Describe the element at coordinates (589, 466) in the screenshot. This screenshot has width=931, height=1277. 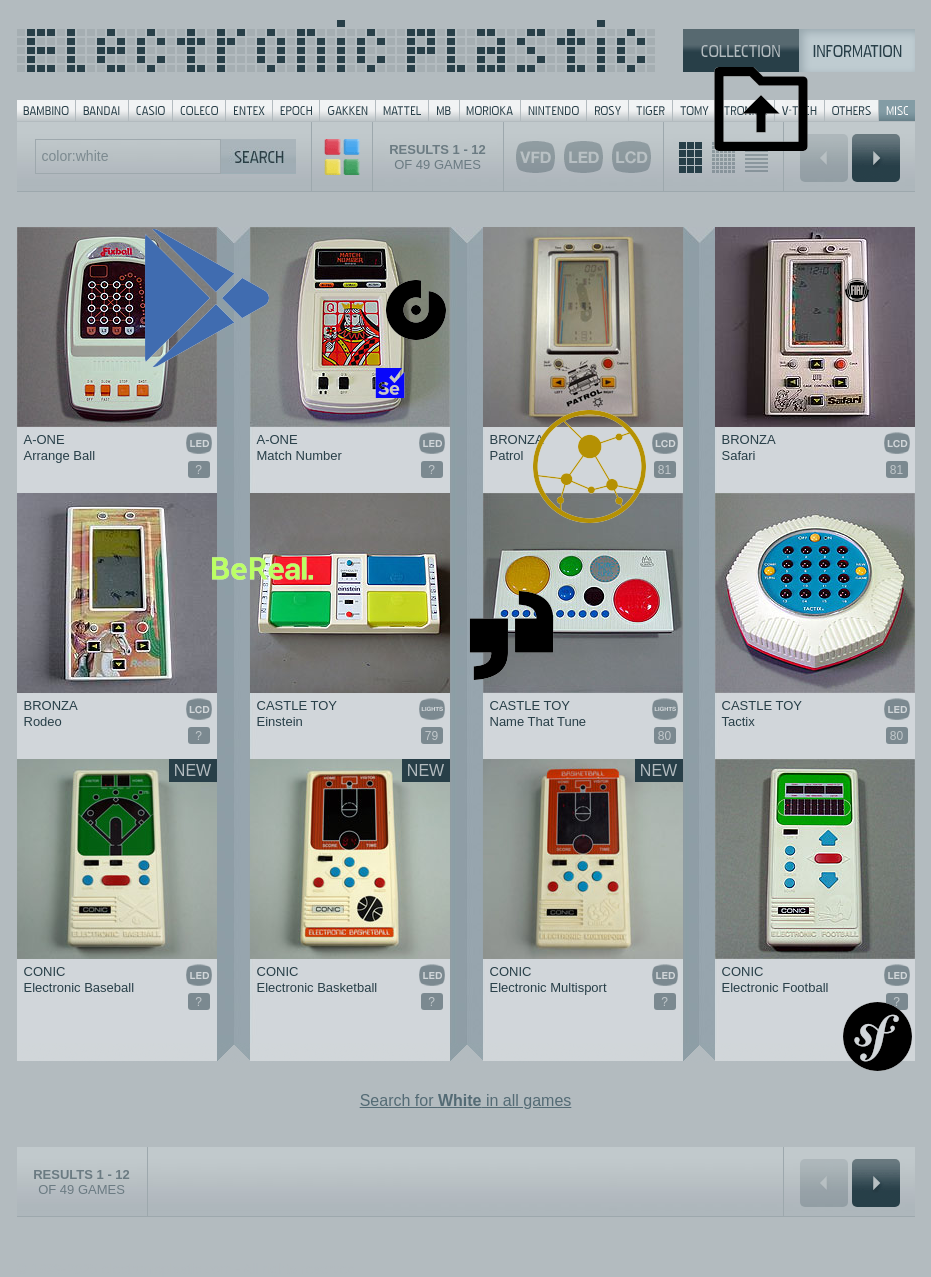
I see `aiohttp python library logo` at that location.